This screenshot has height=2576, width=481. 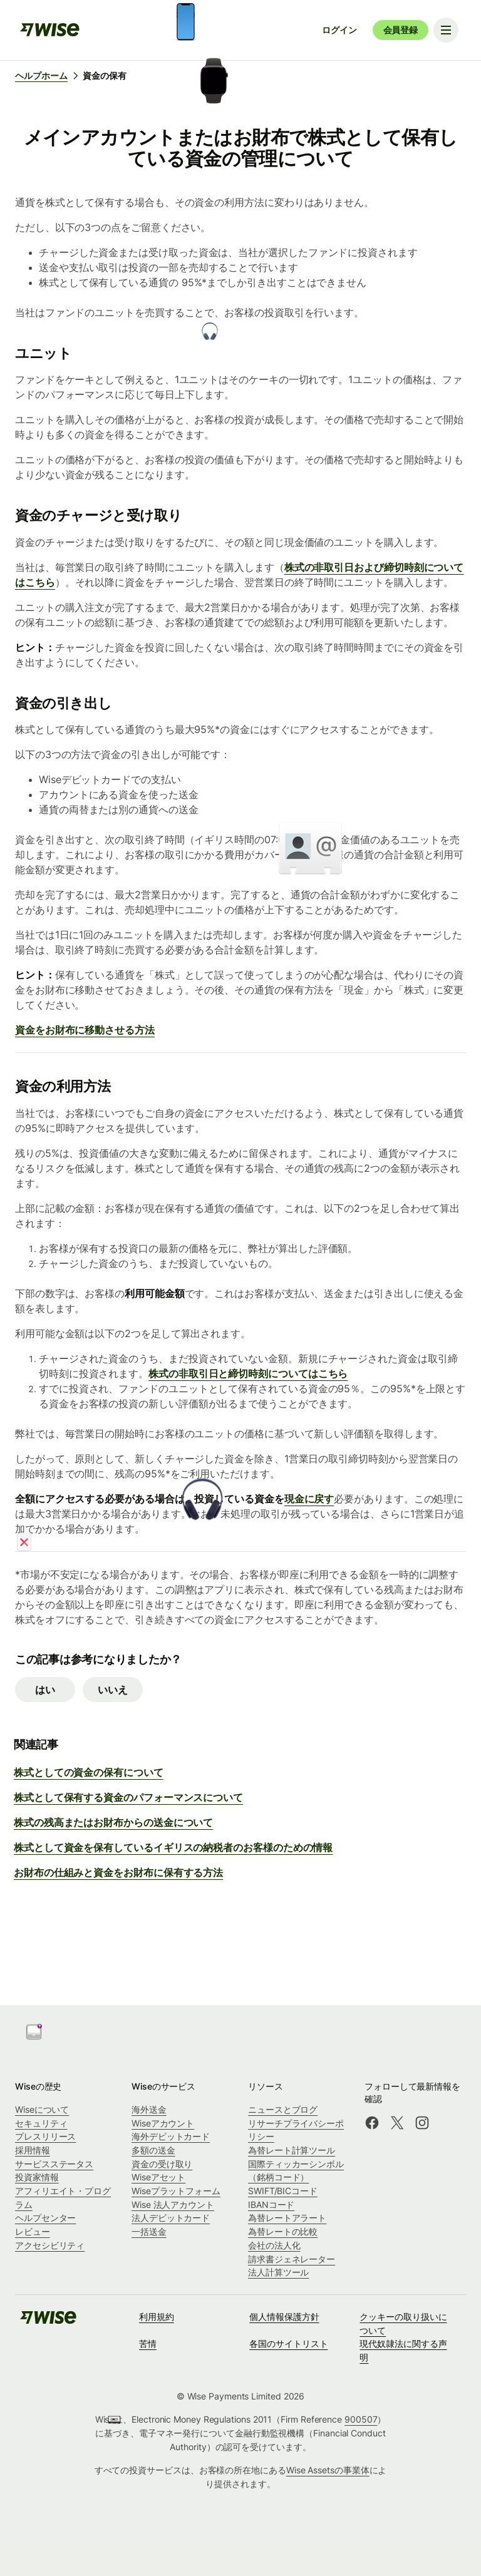 What do you see at coordinates (34, 2032) in the screenshot?
I see `sync mail between inbox and outbox` at bounding box center [34, 2032].